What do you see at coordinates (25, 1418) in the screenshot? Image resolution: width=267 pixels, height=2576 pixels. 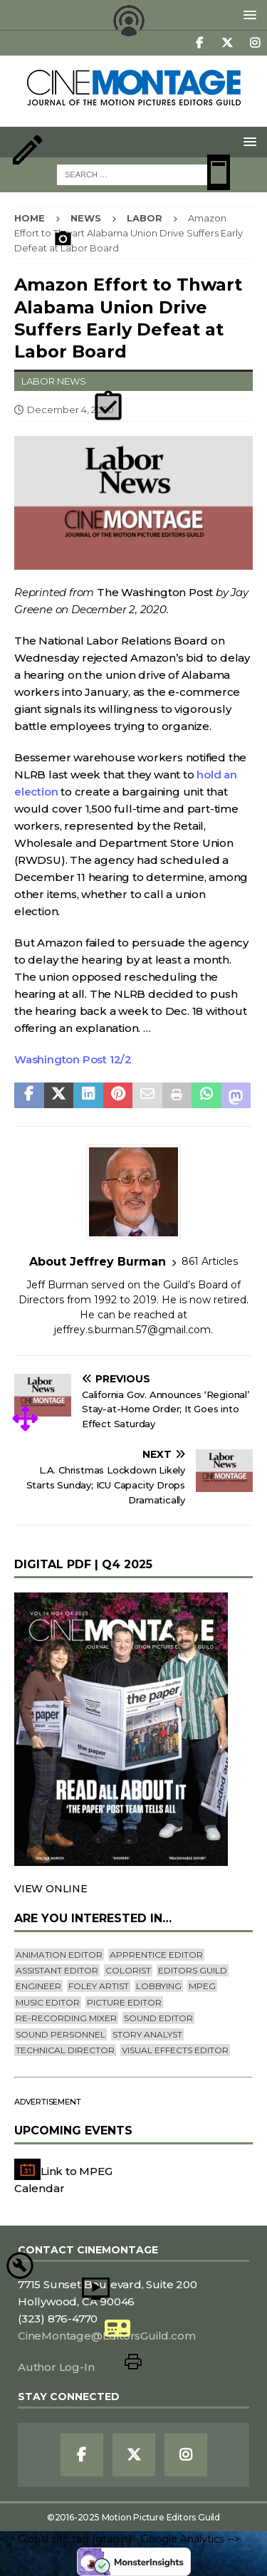 I see `move or reposition an element` at bounding box center [25, 1418].